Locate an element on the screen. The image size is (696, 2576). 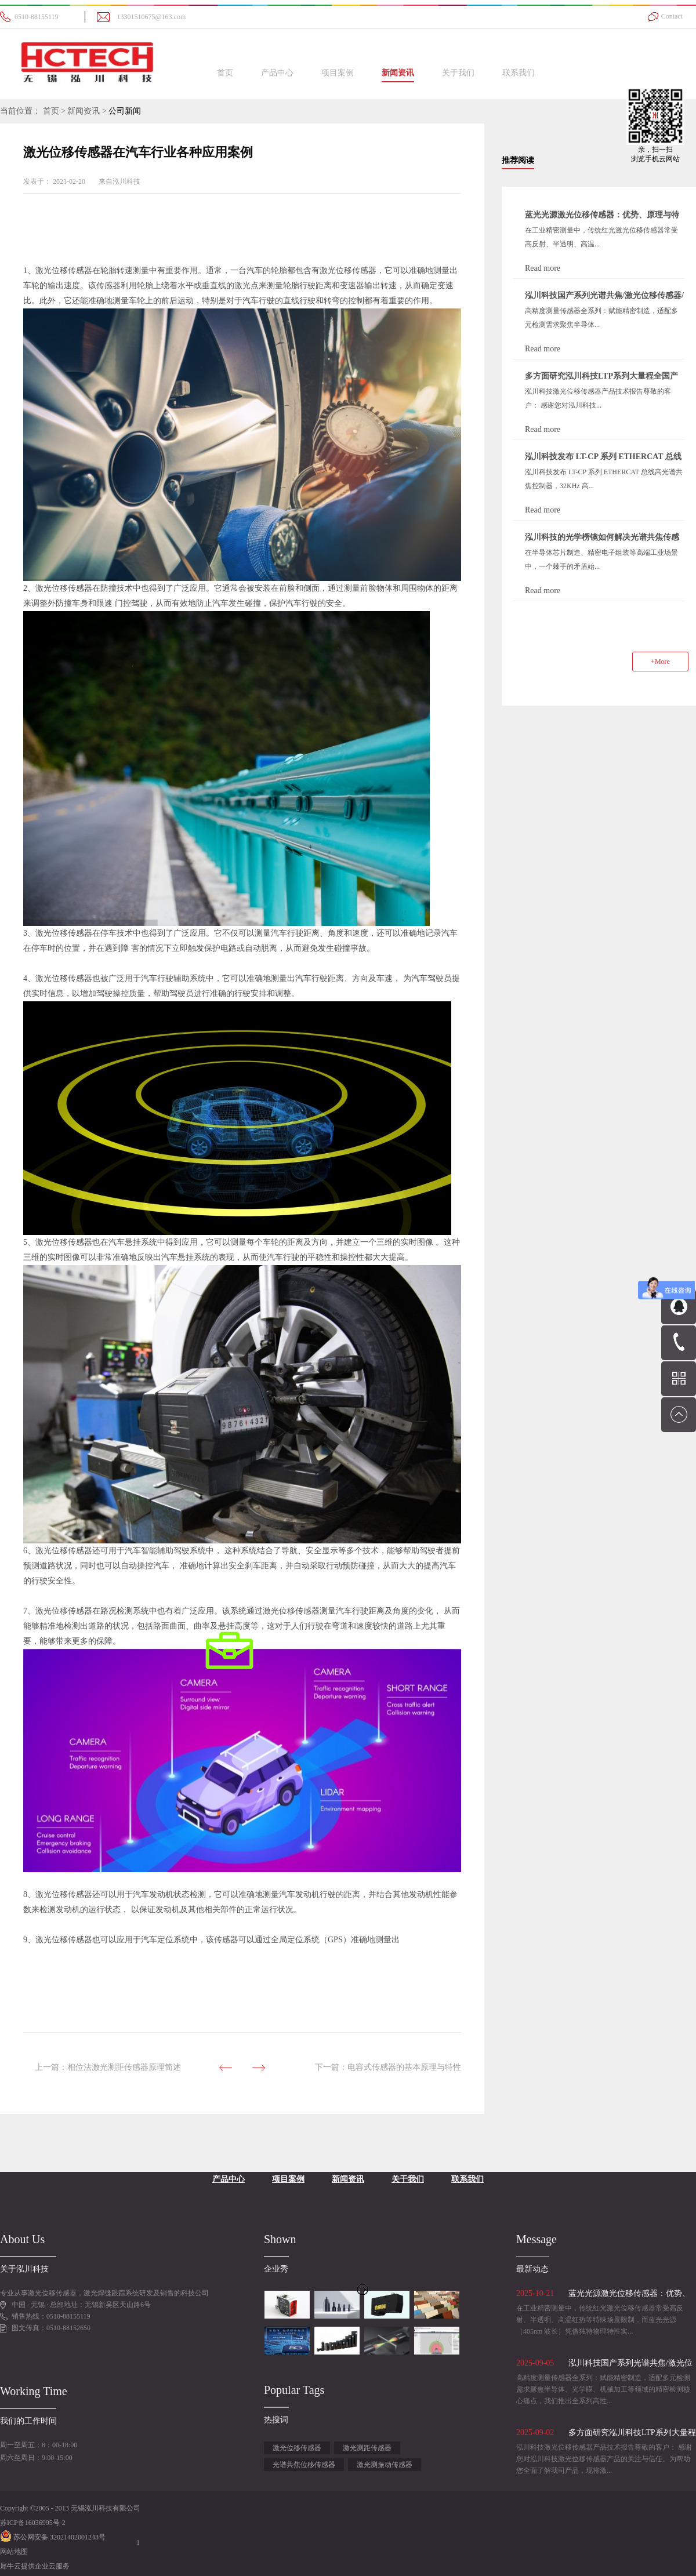
proceed to the next step is located at coordinates (362, 2290).